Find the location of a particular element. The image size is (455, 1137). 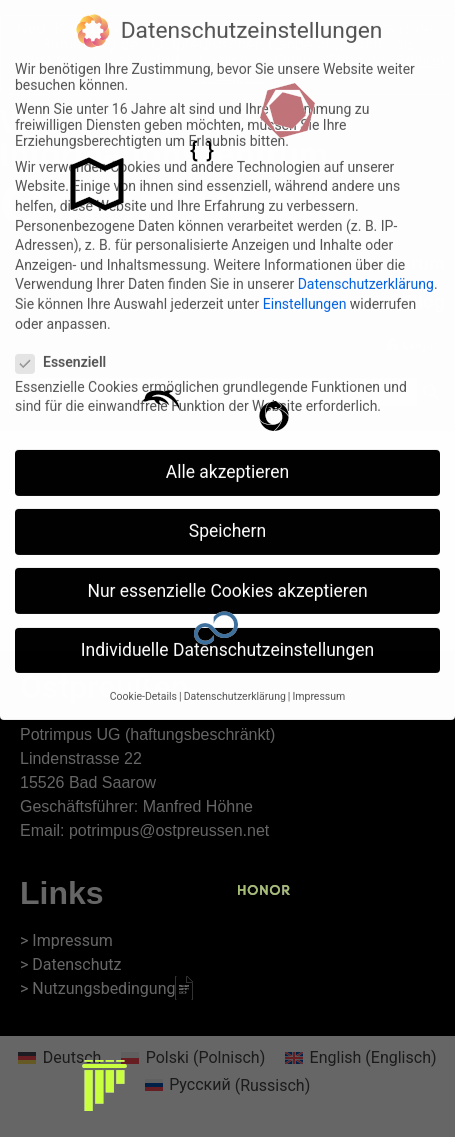

access code editor or development tools is located at coordinates (202, 151).